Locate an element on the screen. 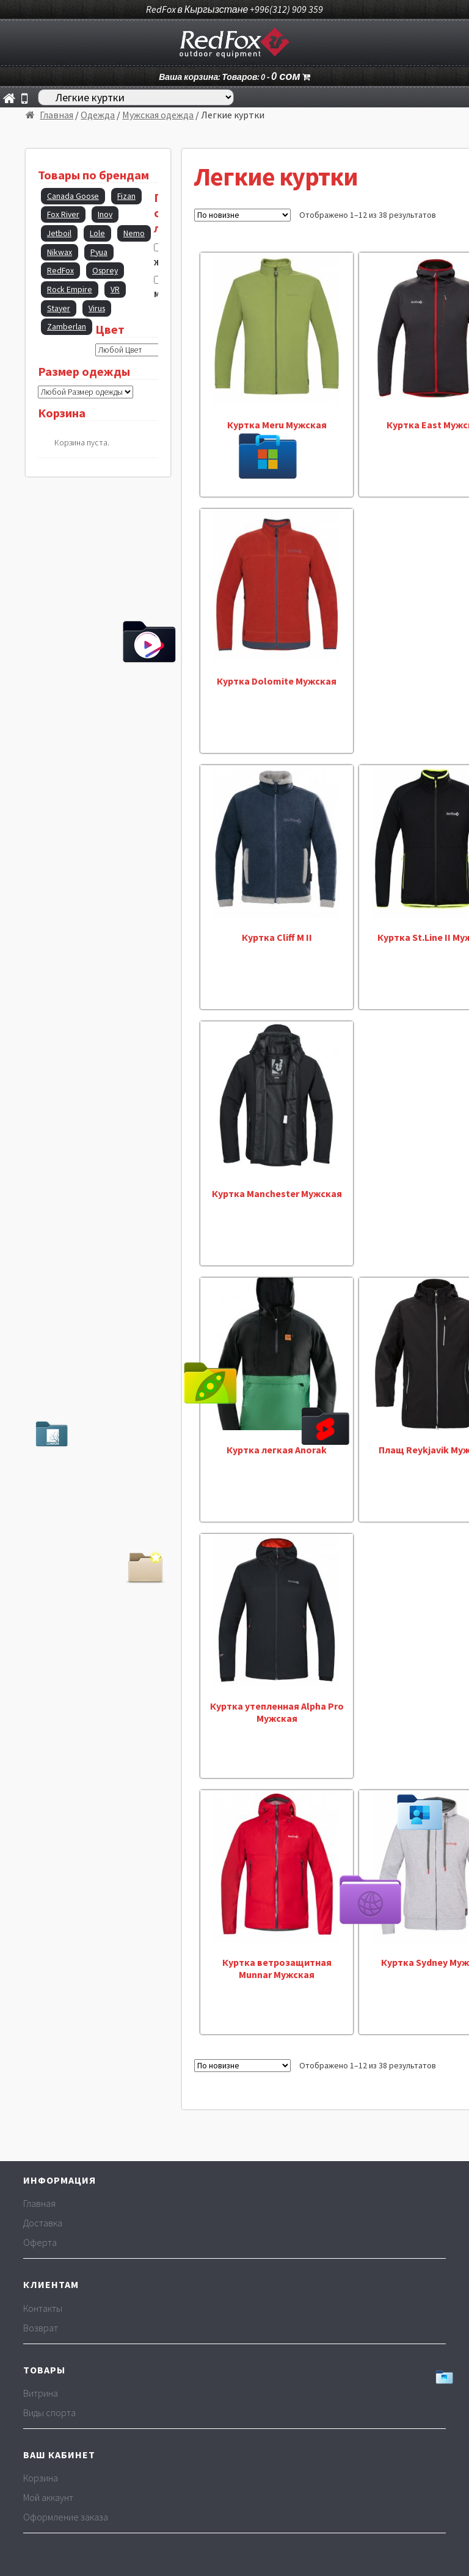 This screenshot has height=2576, width=469. folder containing youtube music vanced app files is located at coordinates (149, 643).